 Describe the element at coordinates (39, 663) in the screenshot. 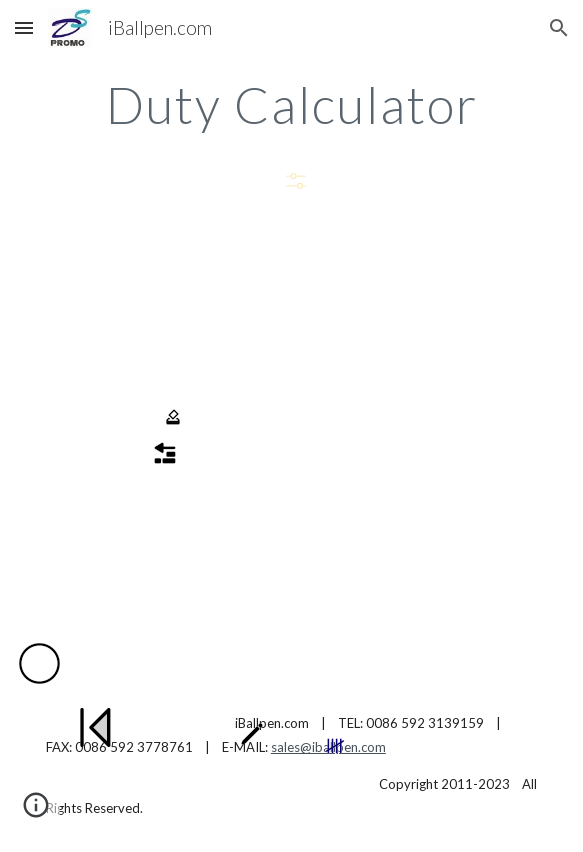

I see `unselected option in a radio button group` at that location.